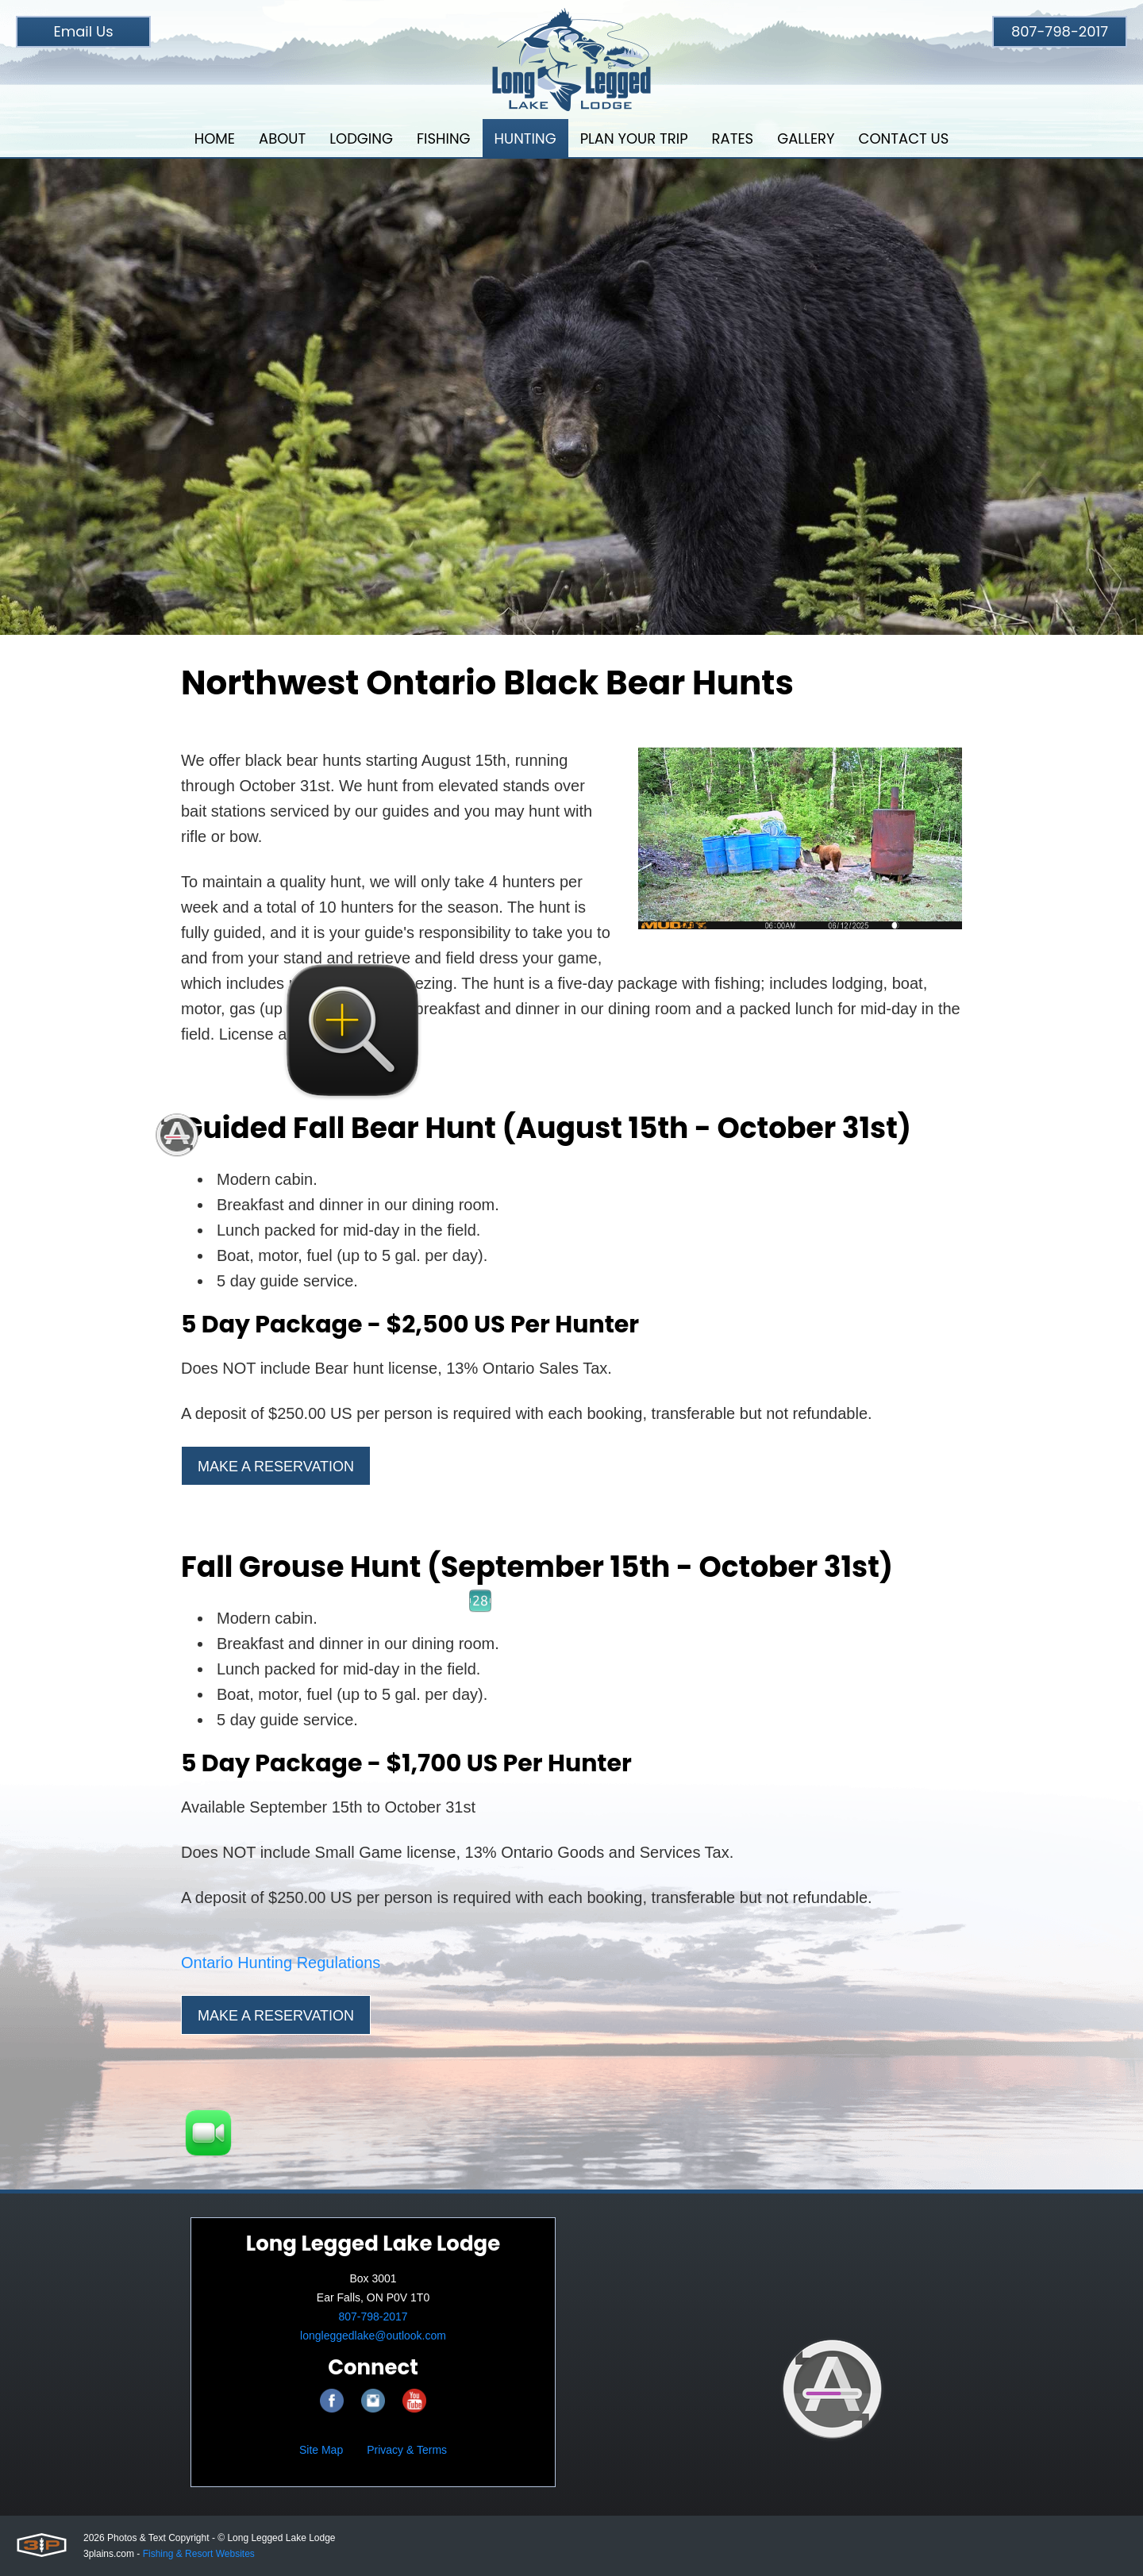 The image size is (1143, 2576). What do you see at coordinates (208, 2132) in the screenshot?
I see `open FaceTime to start a video call` at bounding box center [208, 2132].